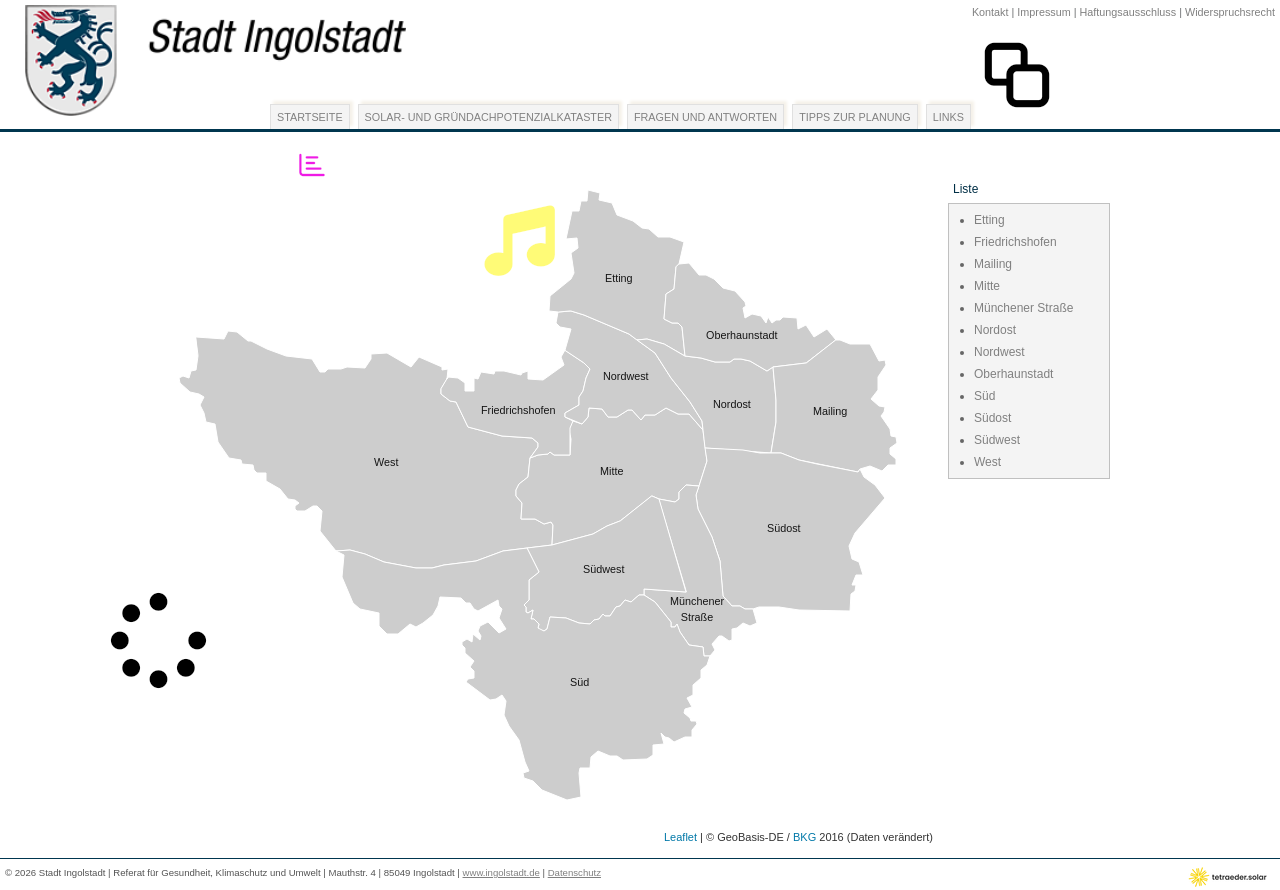 This screenshot has height=890, width=1280. What do you see at coordinates (1017, 75) in the screenshot?
I see `copy to clipboard` at bounding box center [1017, 75].